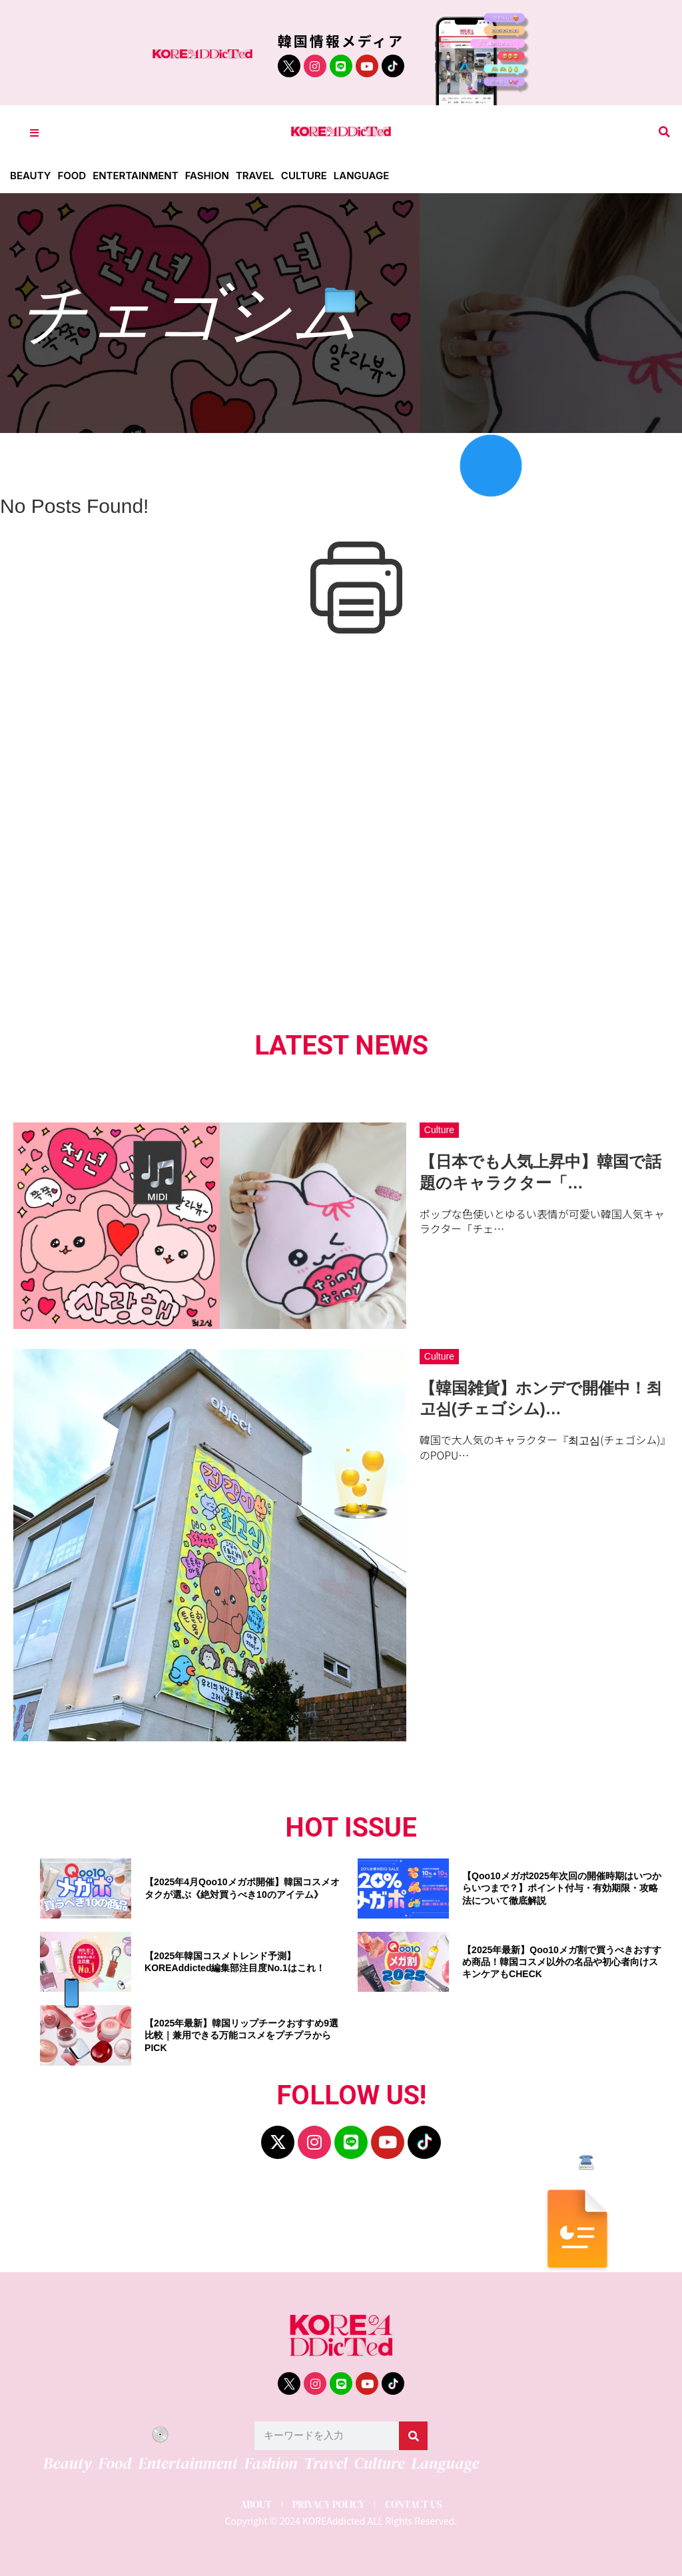 The width and height of the screenshot is (682, 2576). What do you see at coordinates (491, 466) in the screenshot?
I see `indicates a new or unread item` at bounding box center [491, 466].